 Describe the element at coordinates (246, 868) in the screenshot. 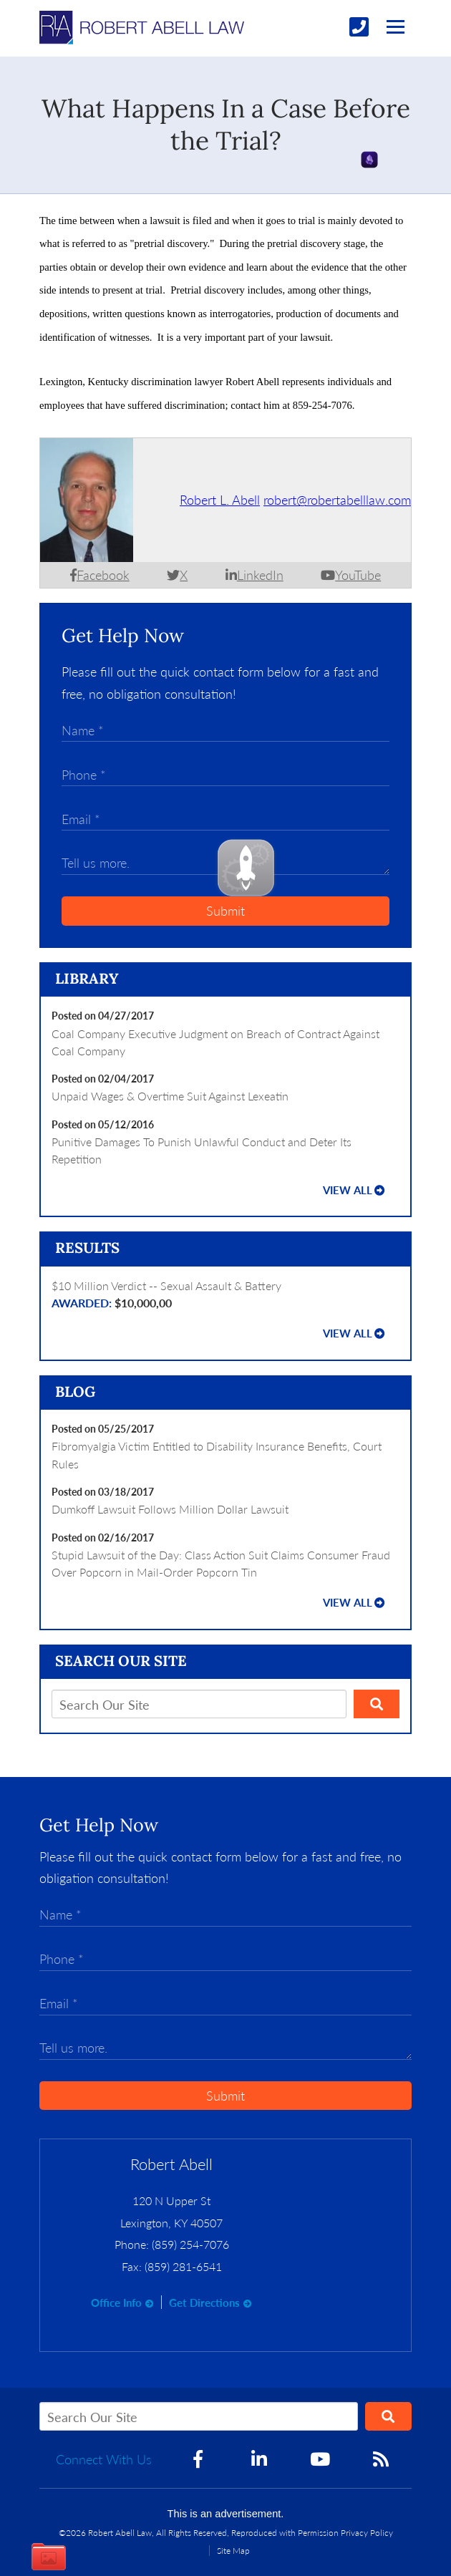

I see `manage startup programs and applications` at that location.